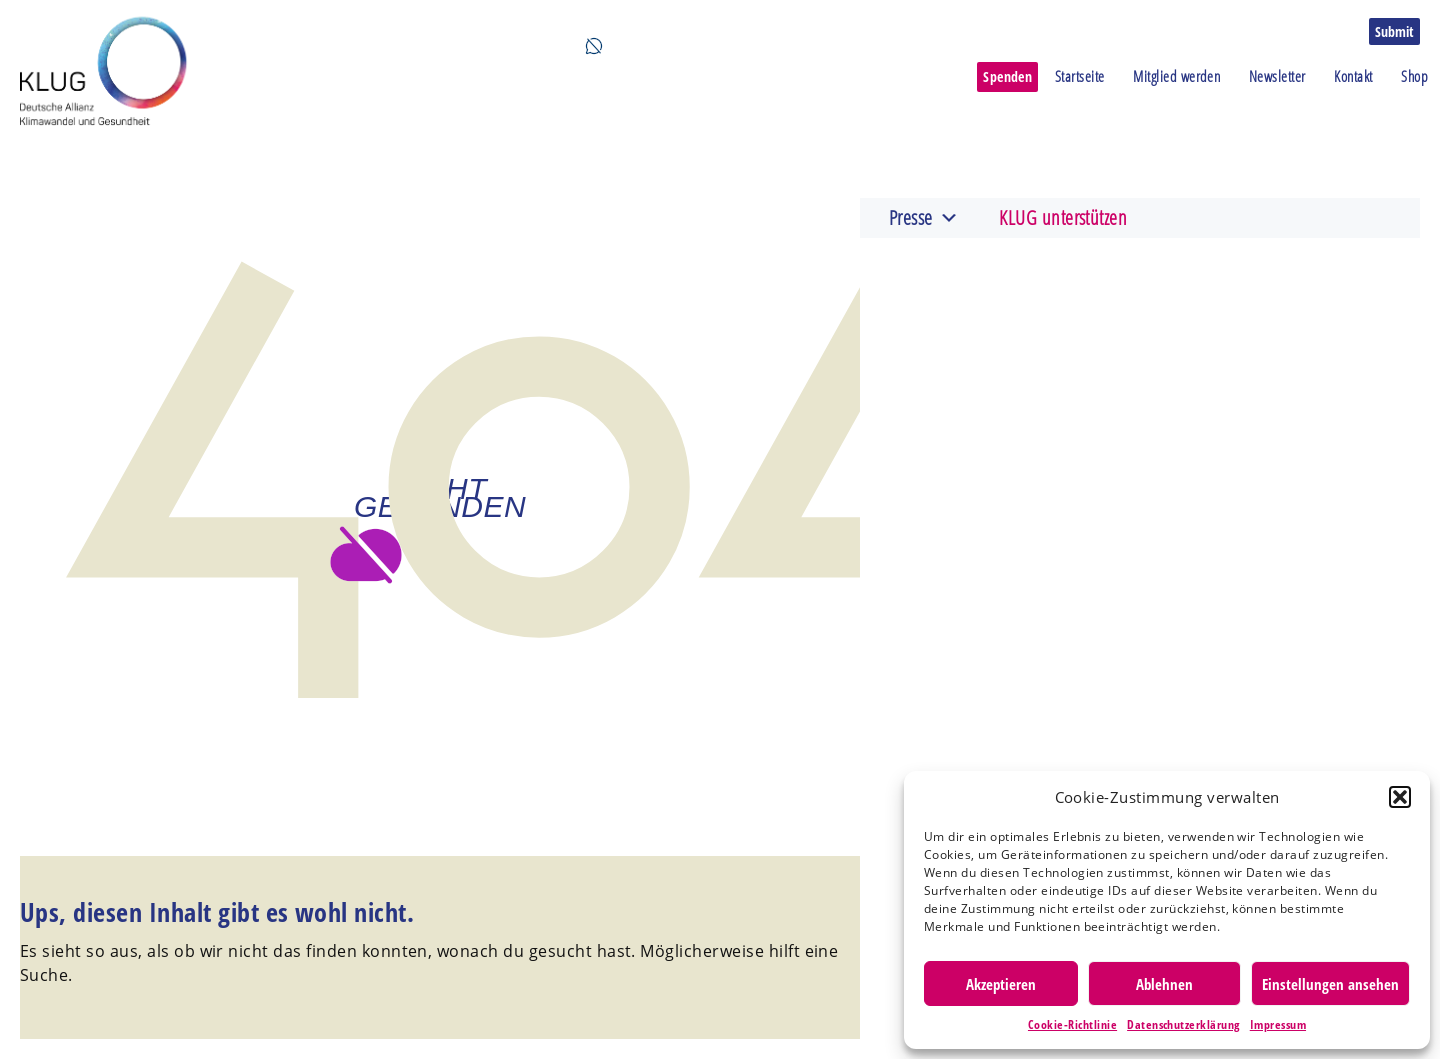 The width and height of the screenshot is (1440, 1059). I want to click on indicates no cloud connection or offline status, so click(366, 555).